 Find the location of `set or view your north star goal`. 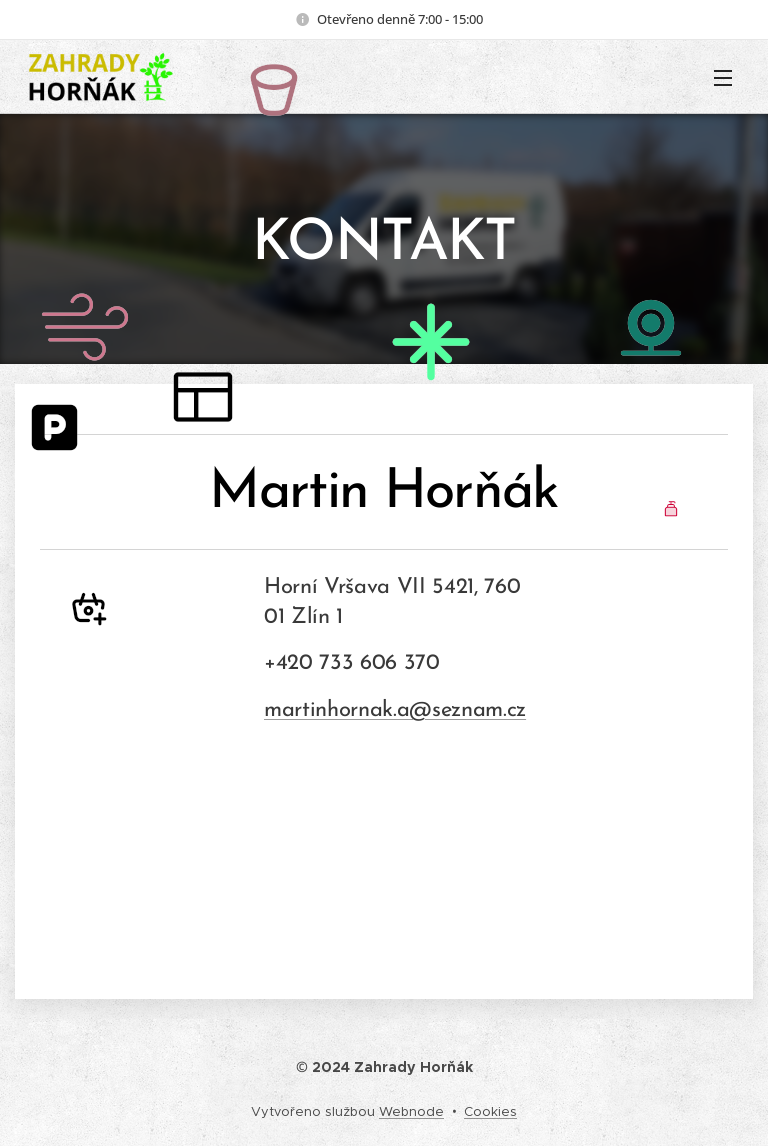

set or view your north star goal is located at coordinates (431, 342).